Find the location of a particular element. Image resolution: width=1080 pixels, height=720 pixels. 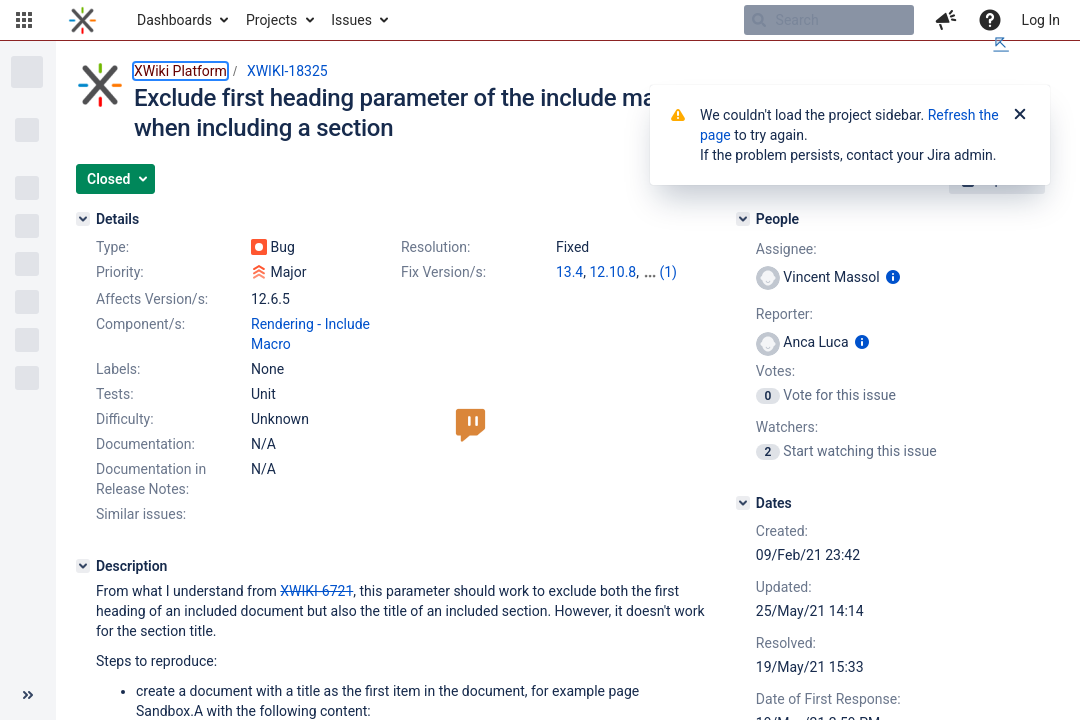

navigate to the top-left or beginning of content is located at coordinates (1000, 44).